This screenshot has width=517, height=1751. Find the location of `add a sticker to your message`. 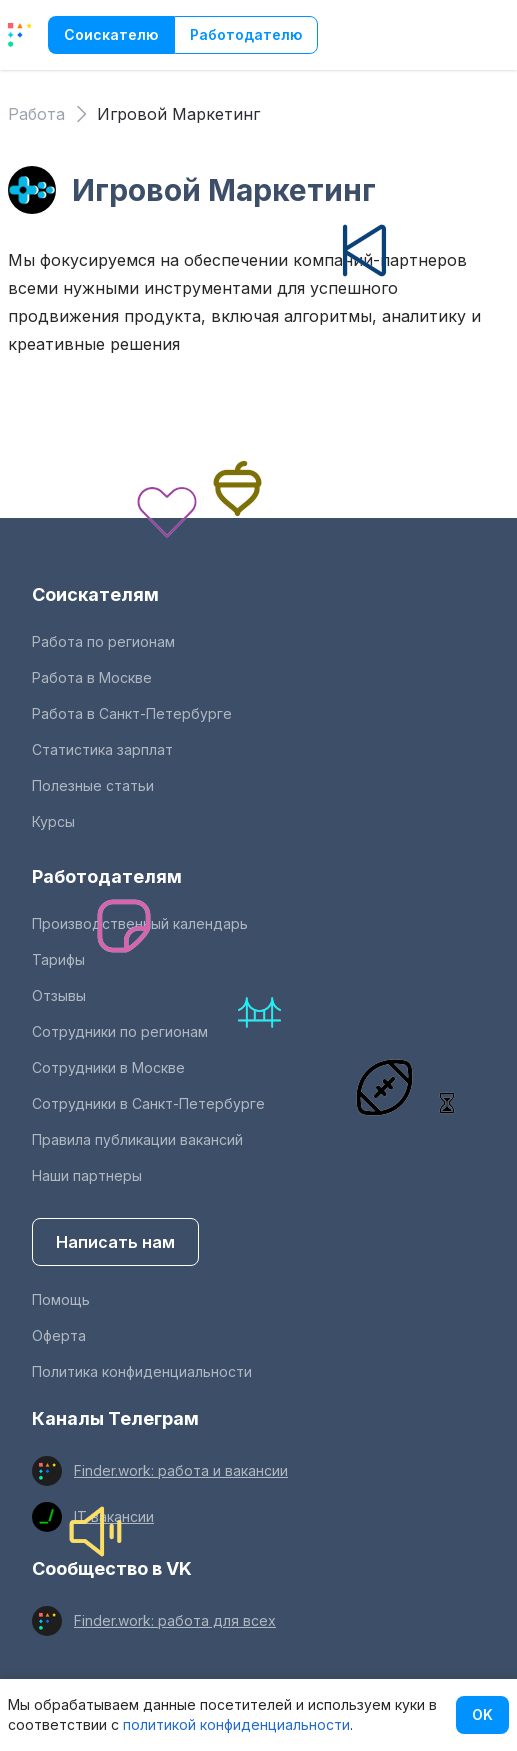

add a sticker to your message is located at coordinates (124, 926).